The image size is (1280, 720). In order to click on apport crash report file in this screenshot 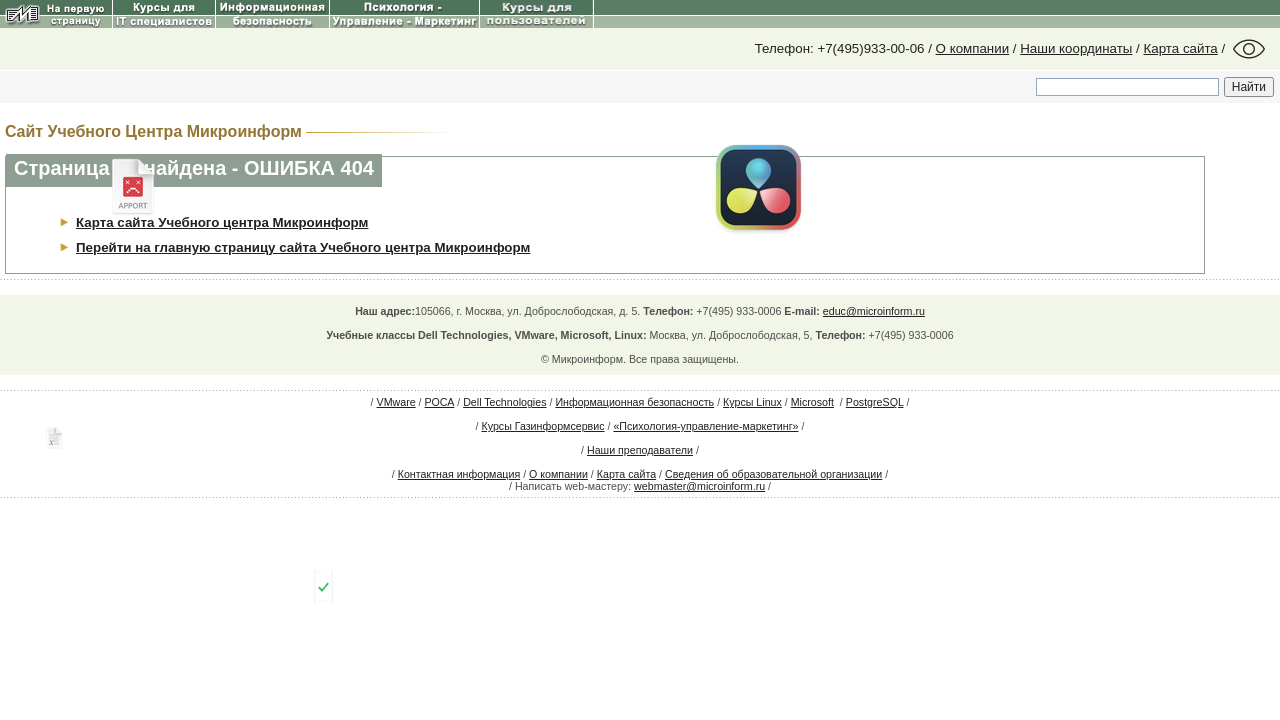, I will do `click(133, 187)`.